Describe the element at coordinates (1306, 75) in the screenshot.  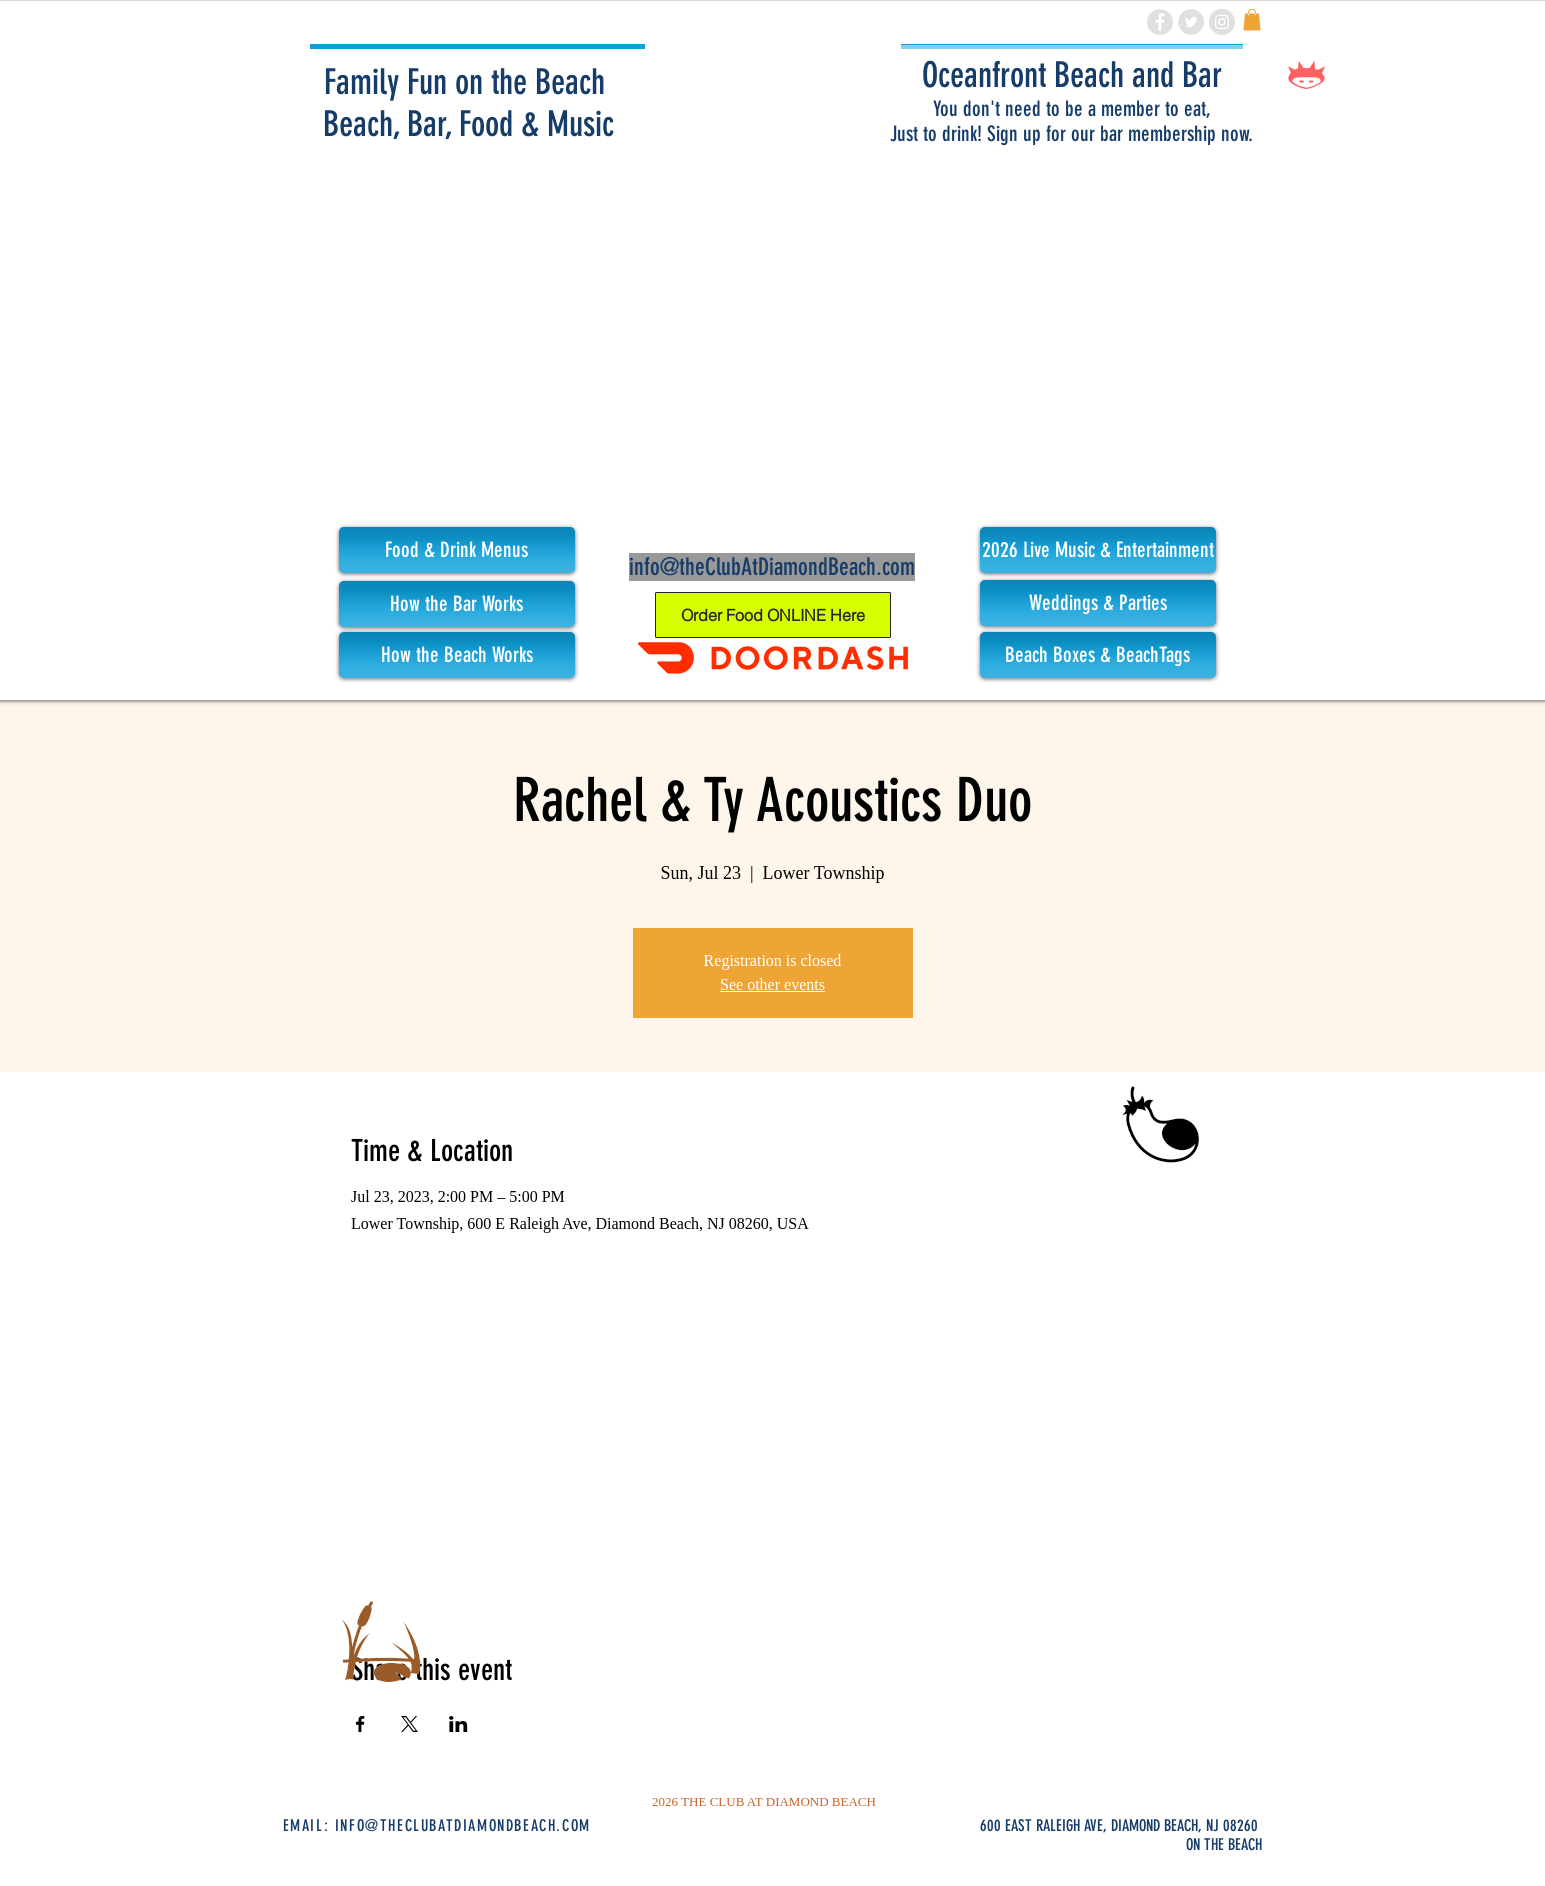
I see `activate defense or shield ability` at that location.